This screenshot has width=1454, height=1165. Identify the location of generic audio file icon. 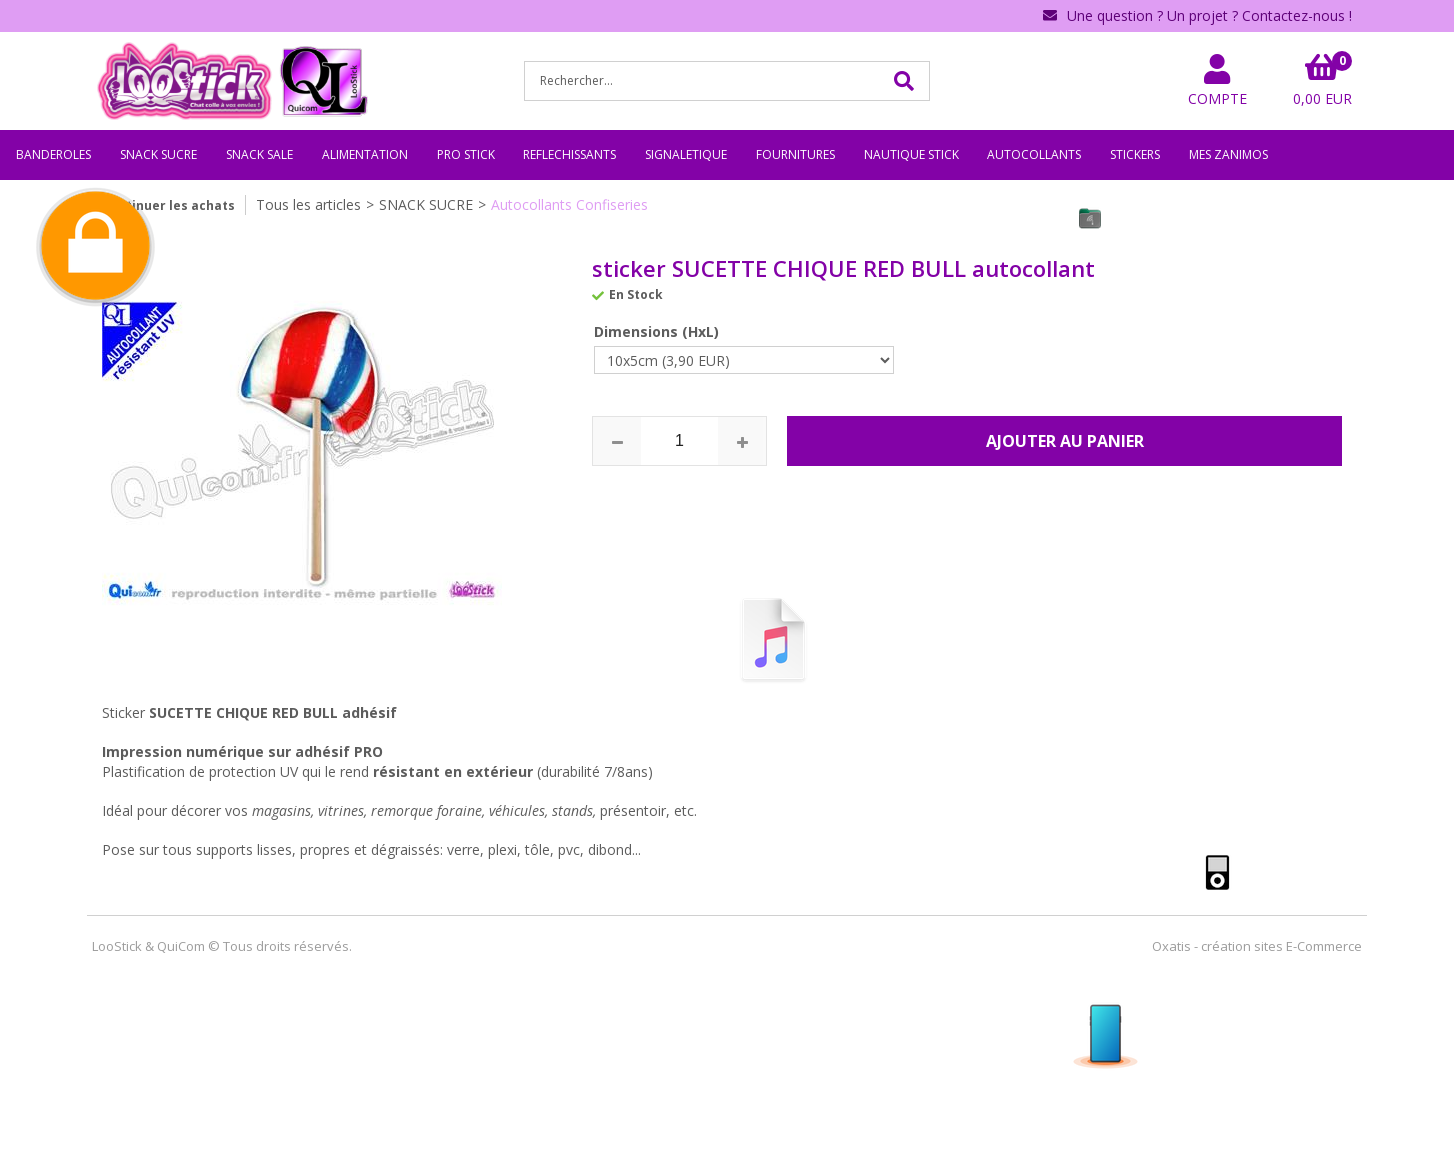
(773, 640).